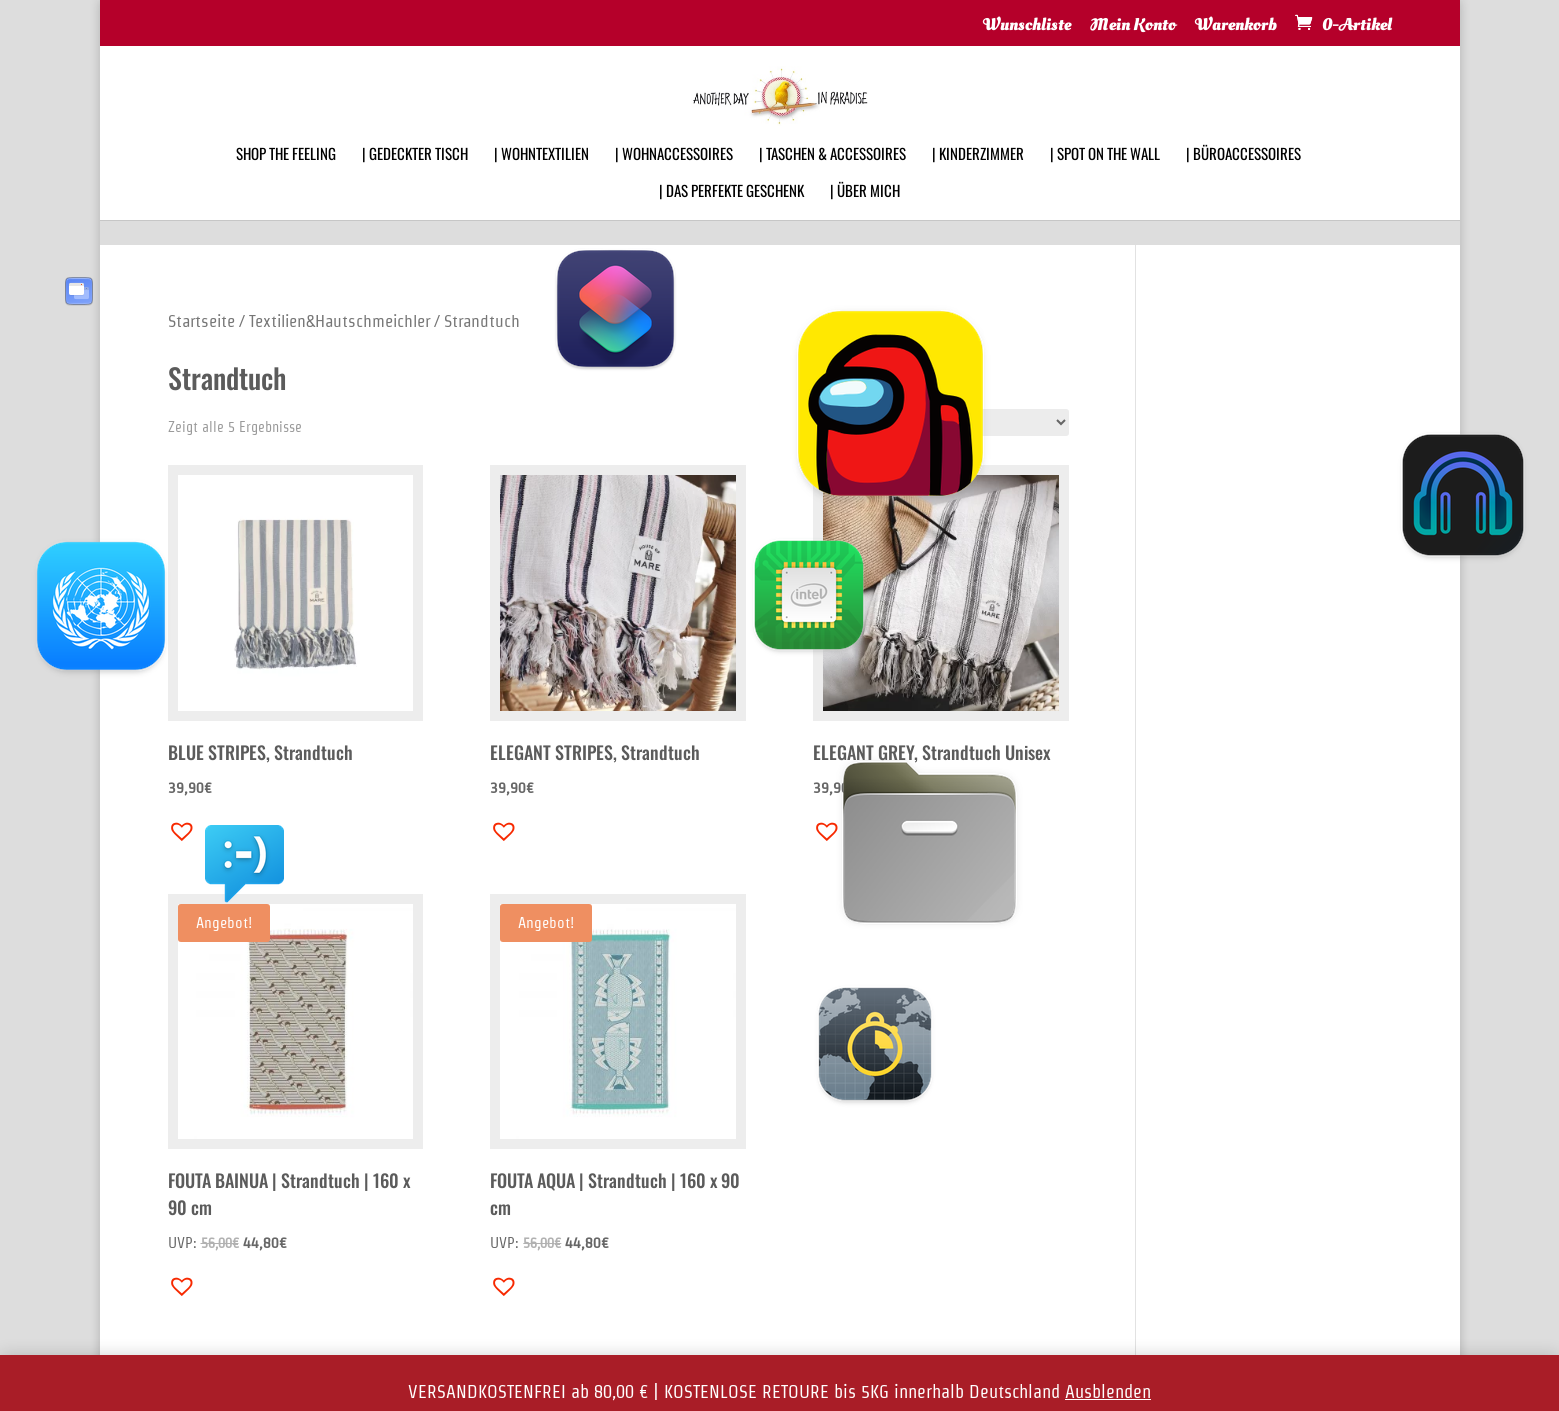 The width and height of the screenshot is (1559, 1411). Describe the element at coordinates (1463, 495) in the screenshot. I see `open spotube music streaming app` at that location.